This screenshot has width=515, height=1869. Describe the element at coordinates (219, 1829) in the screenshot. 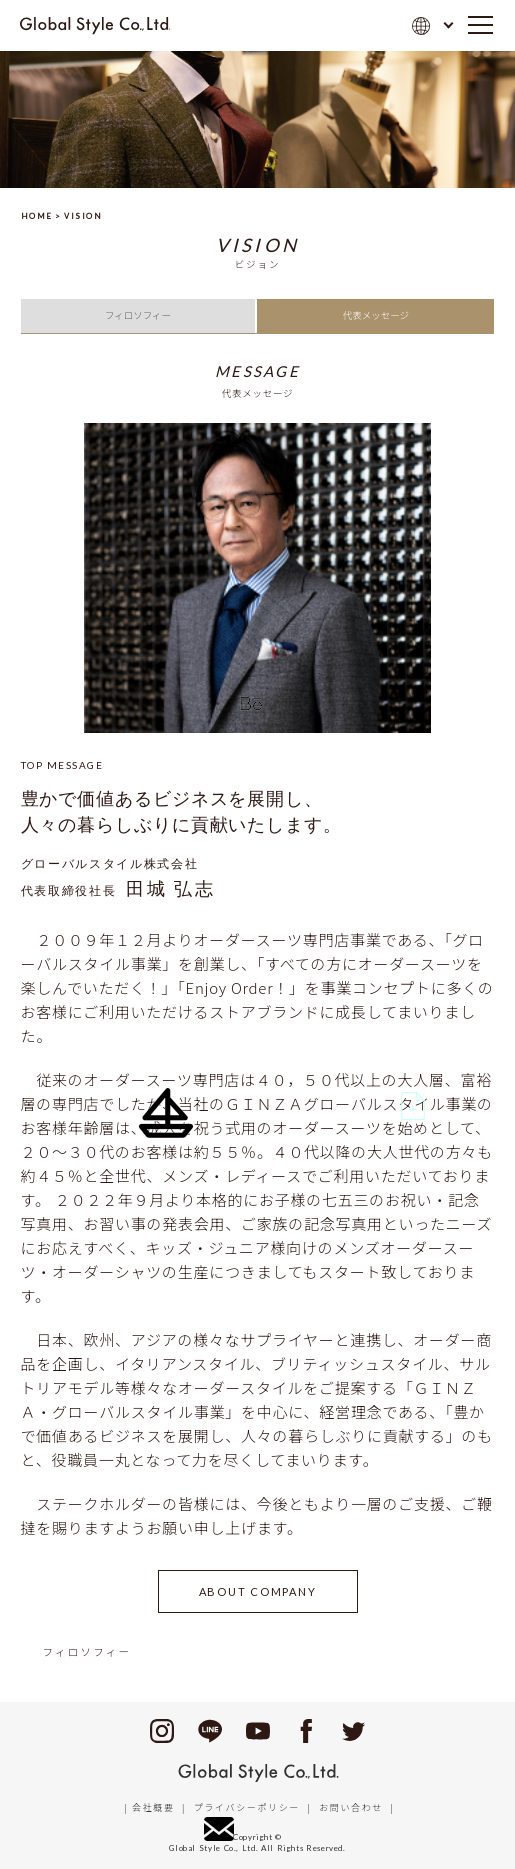

I see `open your inbox` at that location.